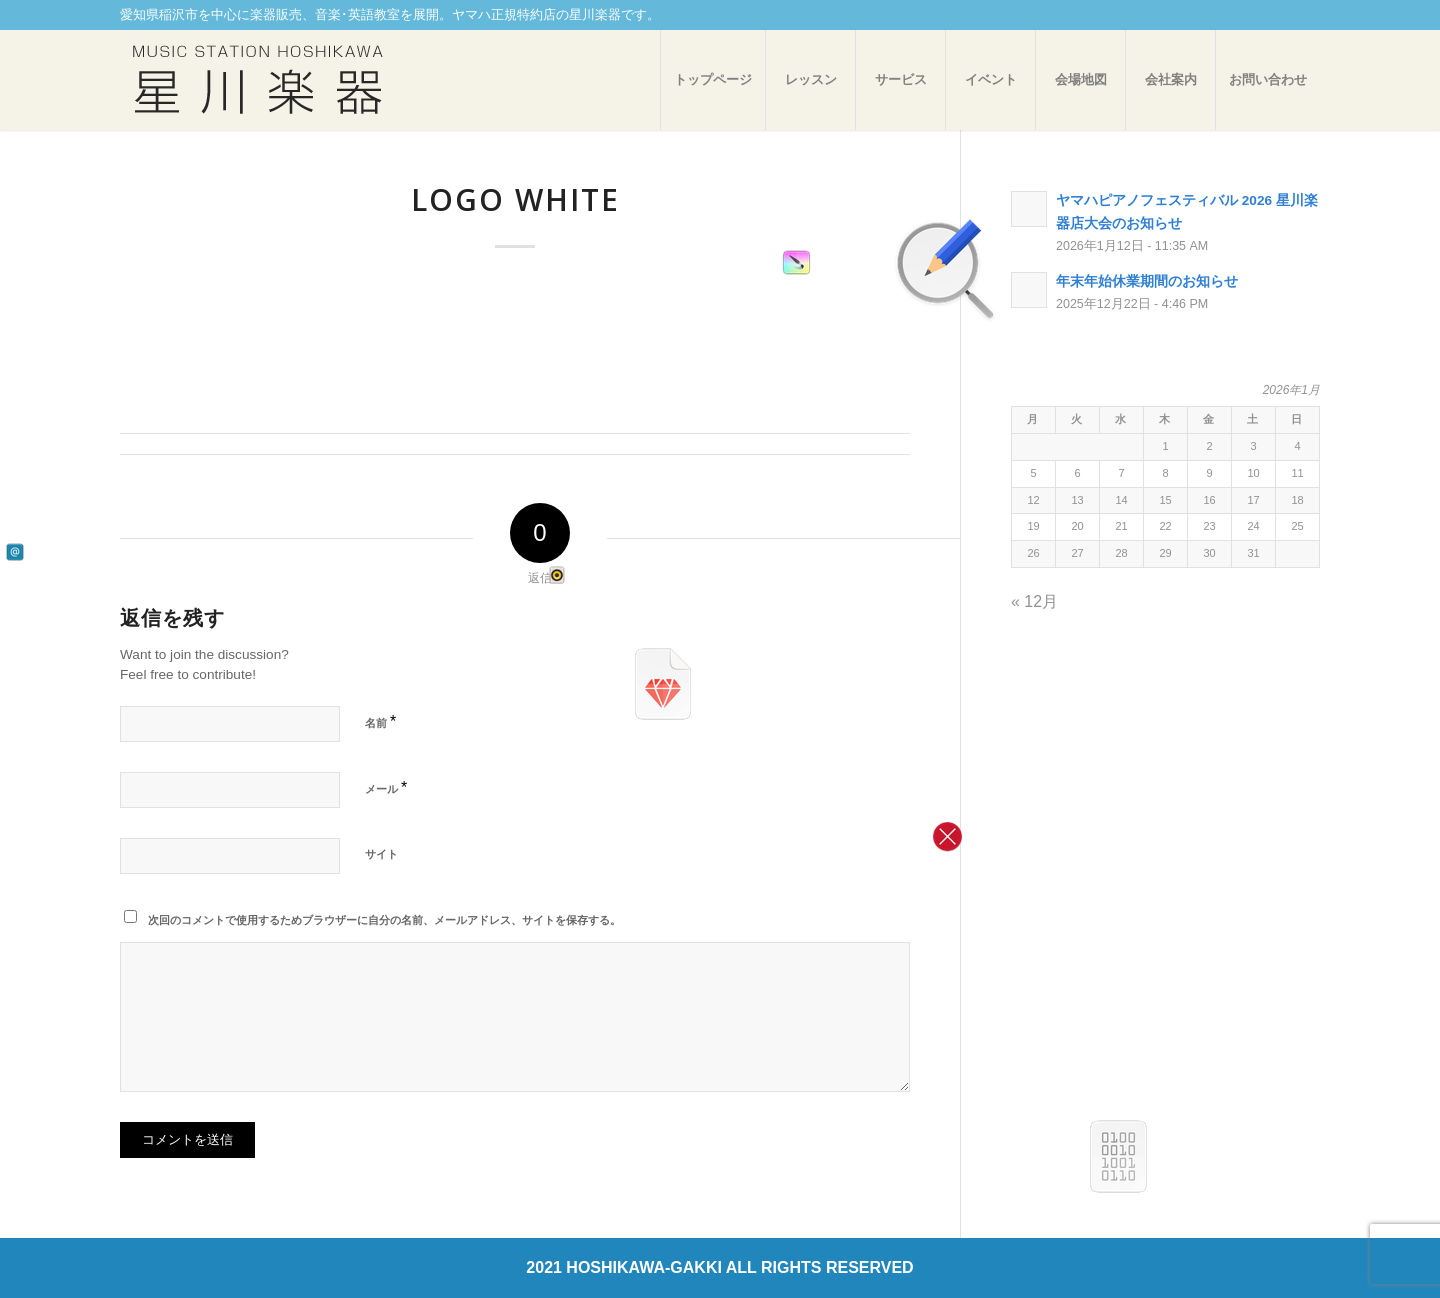 The width and height of the screenshot is (1440, 1298). I want to click on ruby programming language source file, so click(663, 684).